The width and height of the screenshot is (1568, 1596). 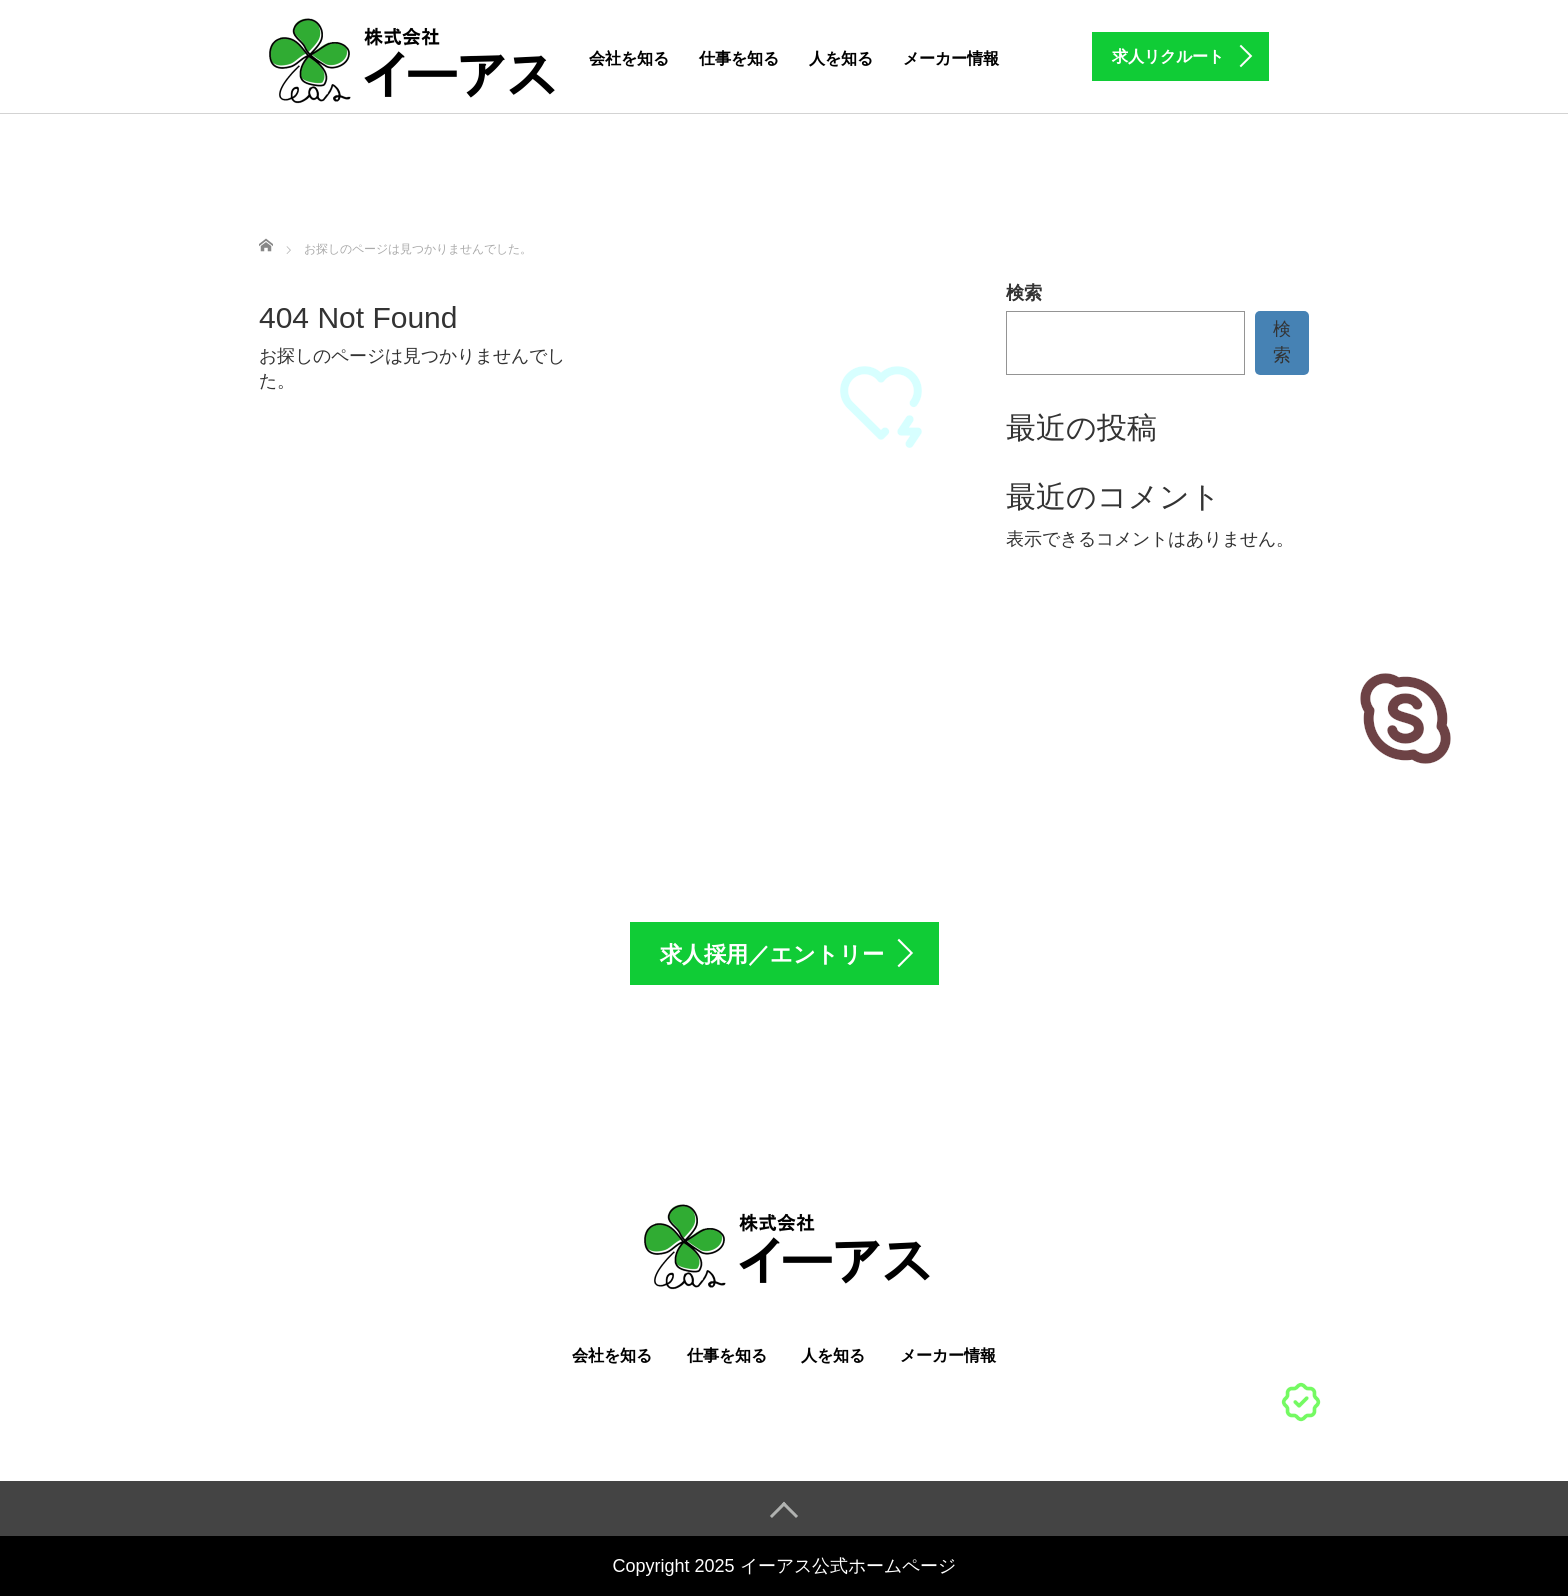 I want to click on verified or authenticated status indicator, so click(x=1301, y=1402).